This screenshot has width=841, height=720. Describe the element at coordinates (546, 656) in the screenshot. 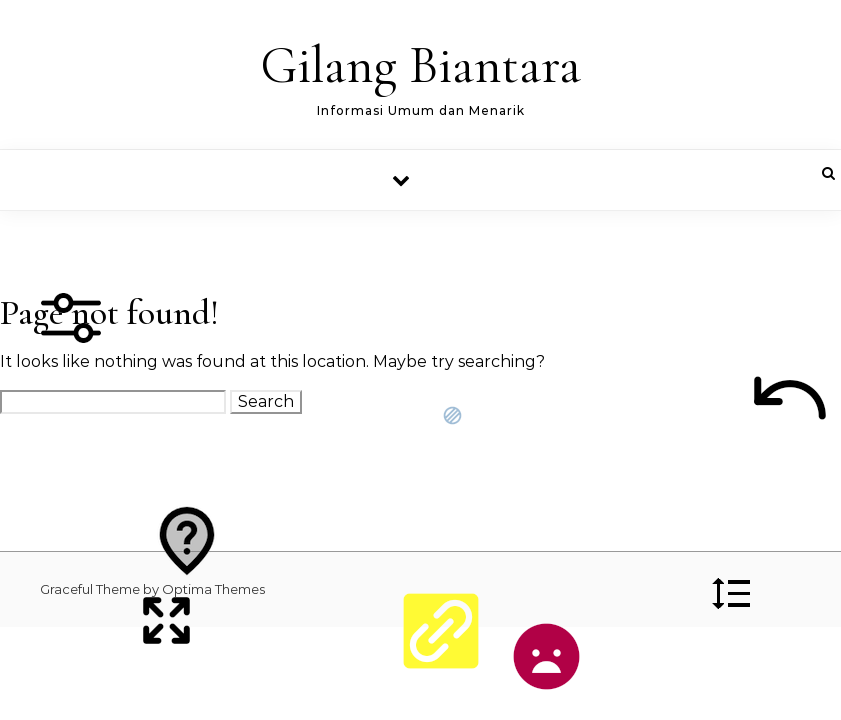

I see `rate experience as negative or unsatisfied` at that location.